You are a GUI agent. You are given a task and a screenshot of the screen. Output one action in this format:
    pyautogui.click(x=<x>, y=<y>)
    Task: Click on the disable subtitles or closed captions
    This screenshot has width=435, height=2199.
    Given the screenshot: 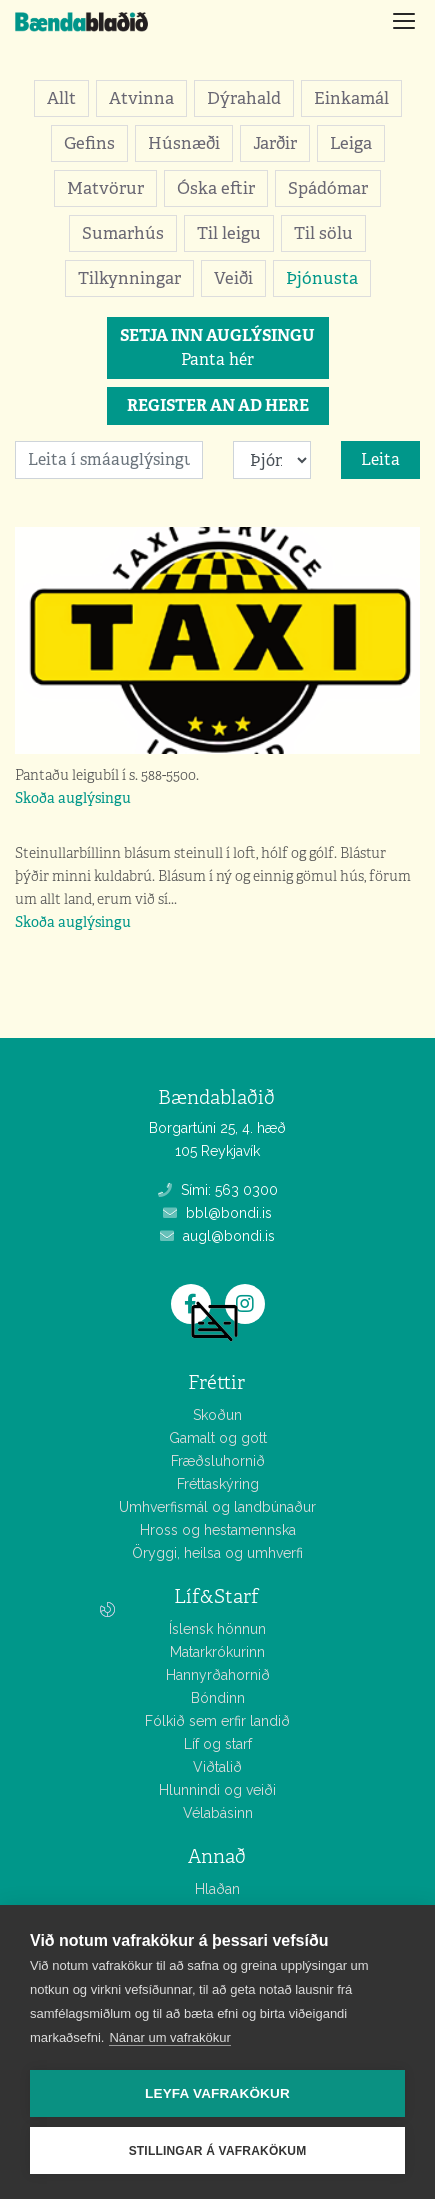 What is the action you would take?
    pyautogui.click(x=214, y=1321)
    